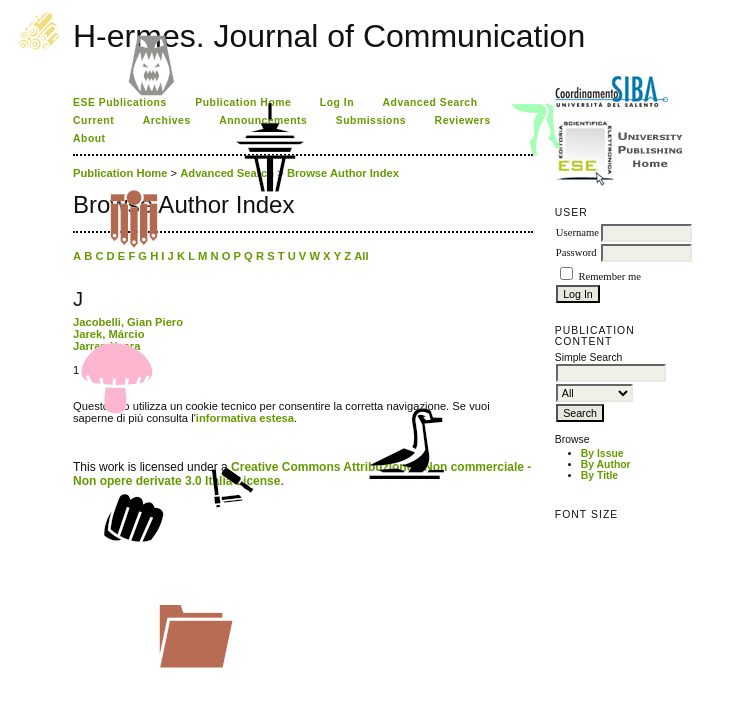  What do you see at coordinates (152, 65) in the screenshot?
I see `select swallow as your creature or avatar` at bounding box center [152, 65].